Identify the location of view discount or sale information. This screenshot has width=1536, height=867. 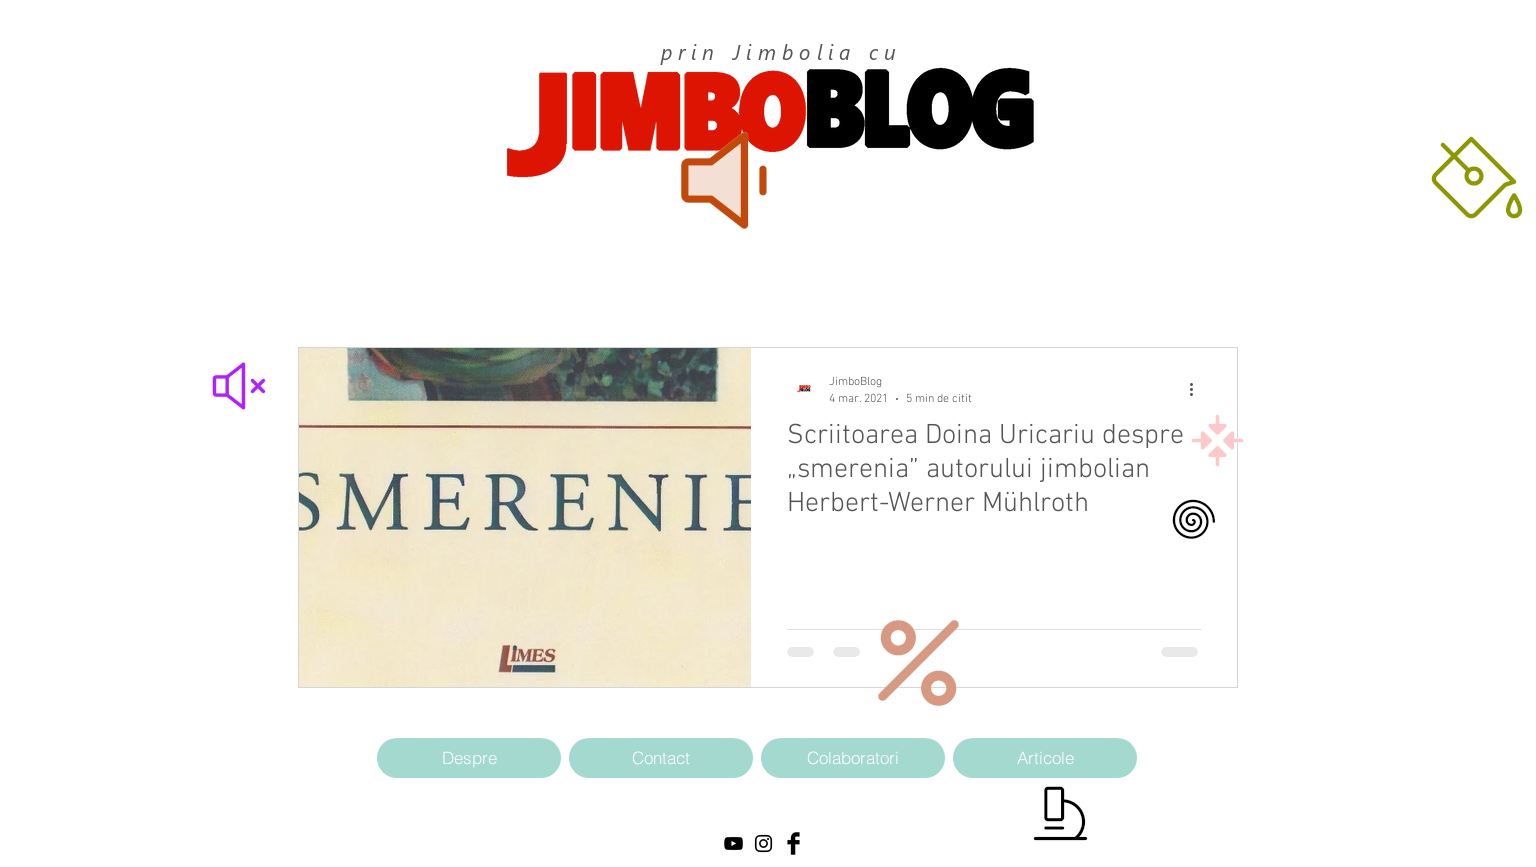
(918, 660).